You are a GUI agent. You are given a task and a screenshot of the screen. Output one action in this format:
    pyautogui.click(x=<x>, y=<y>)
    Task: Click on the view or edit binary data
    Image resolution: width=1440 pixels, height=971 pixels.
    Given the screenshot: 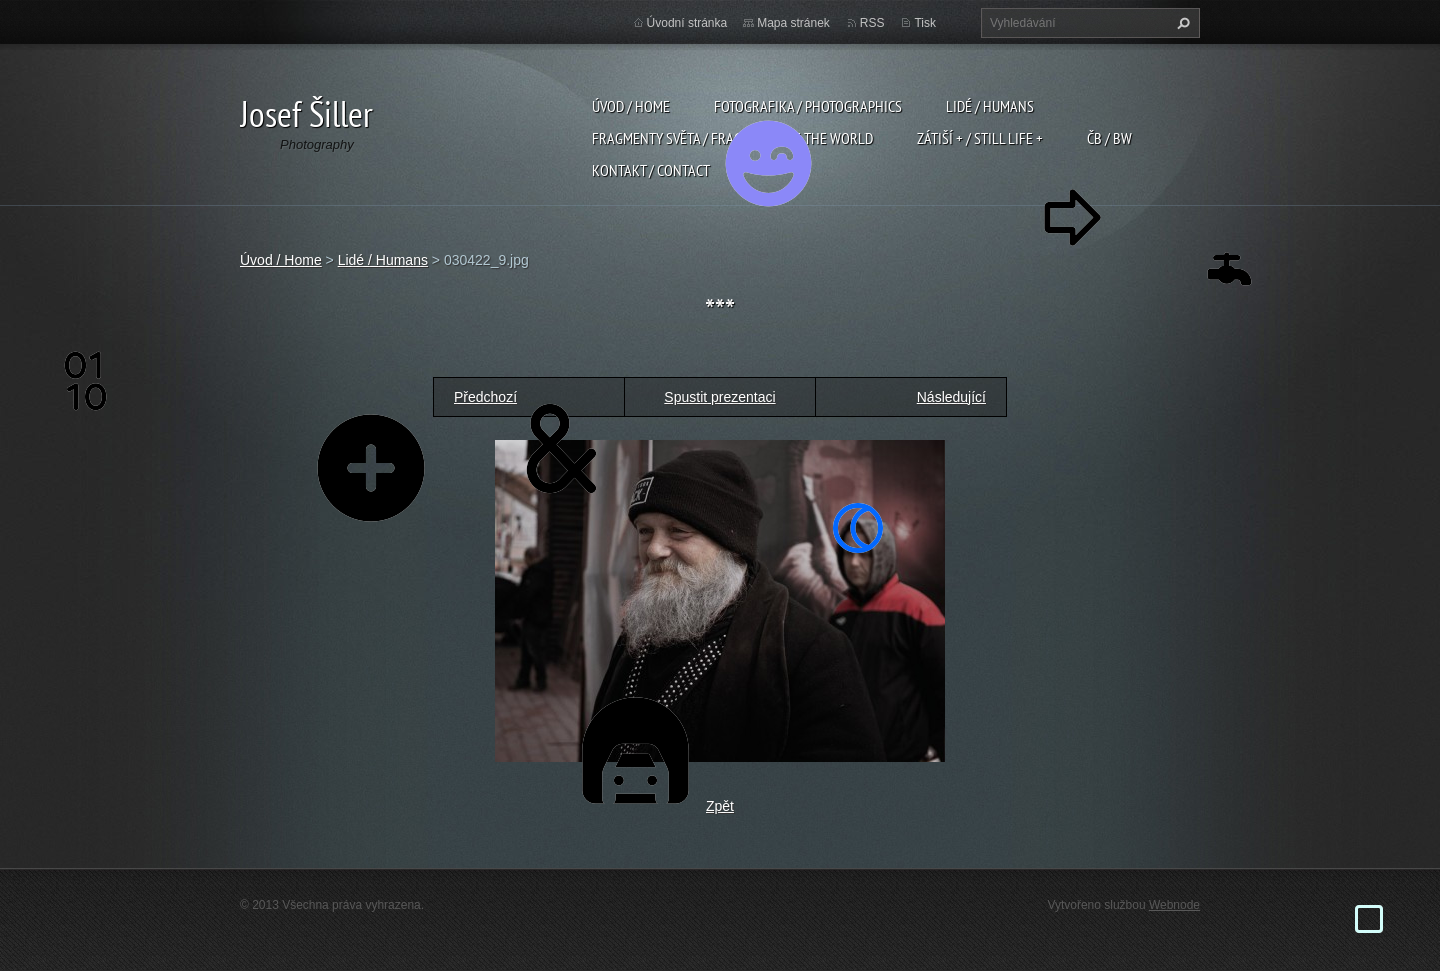 What is the action you would take?
    pyautogui.click(x=85, y=381)
    